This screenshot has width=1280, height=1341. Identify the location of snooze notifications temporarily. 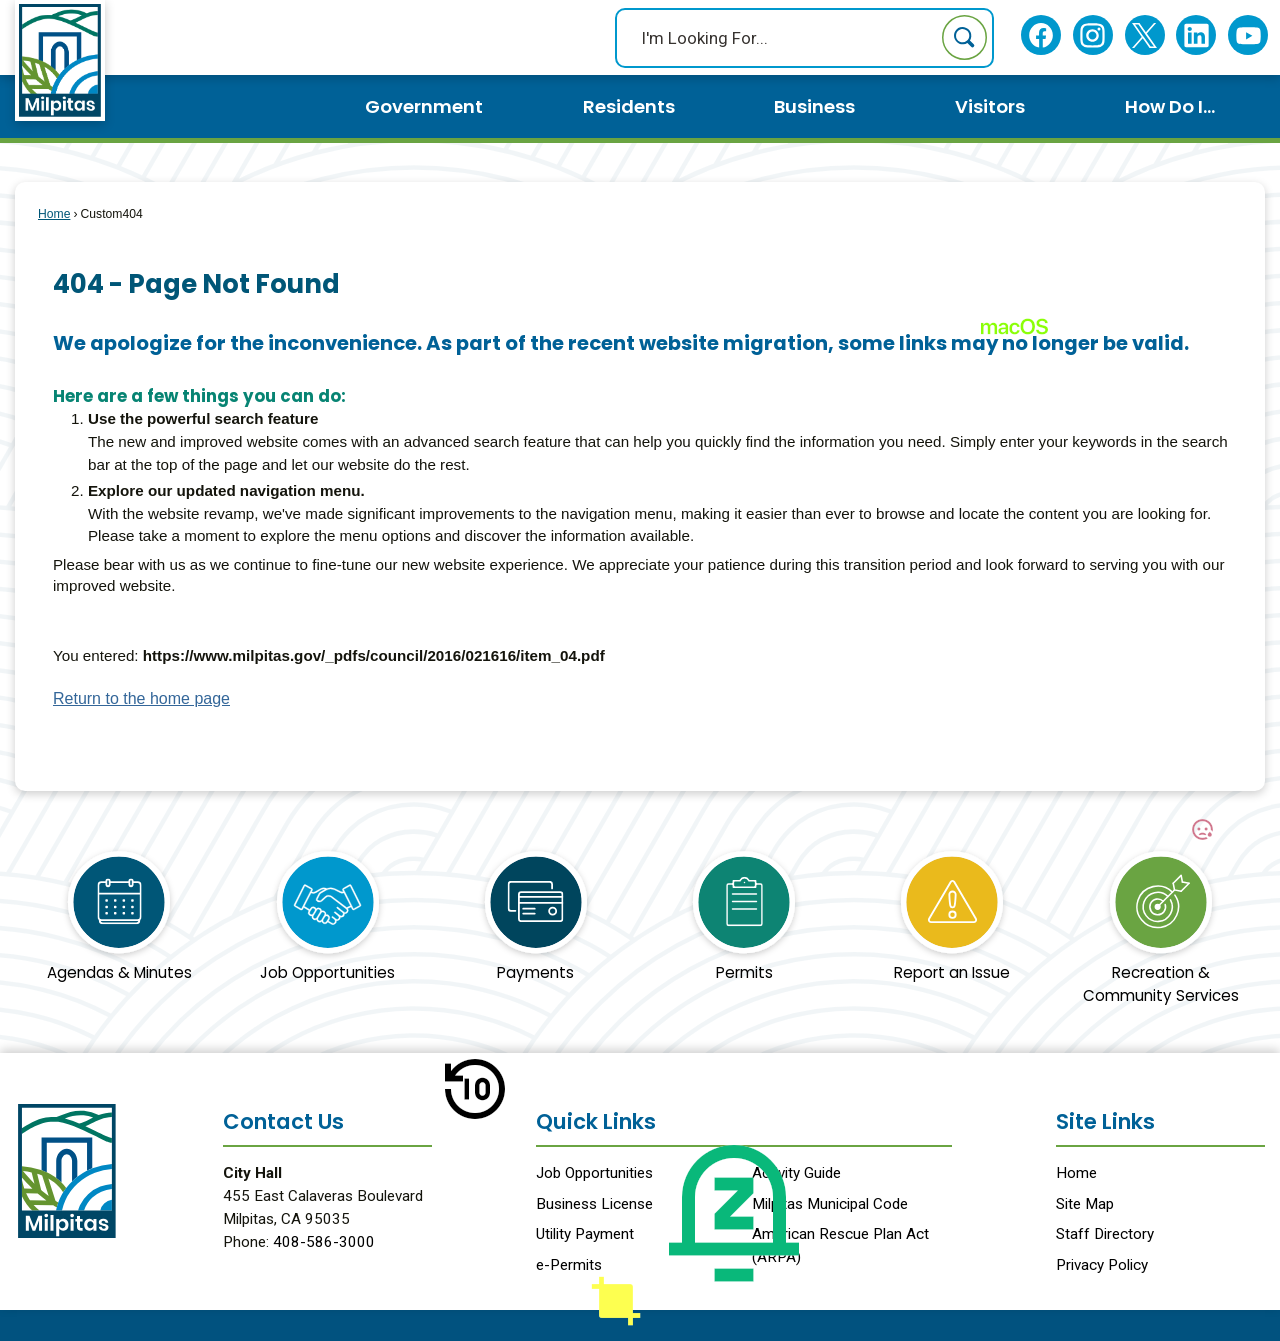
(734, 1210).